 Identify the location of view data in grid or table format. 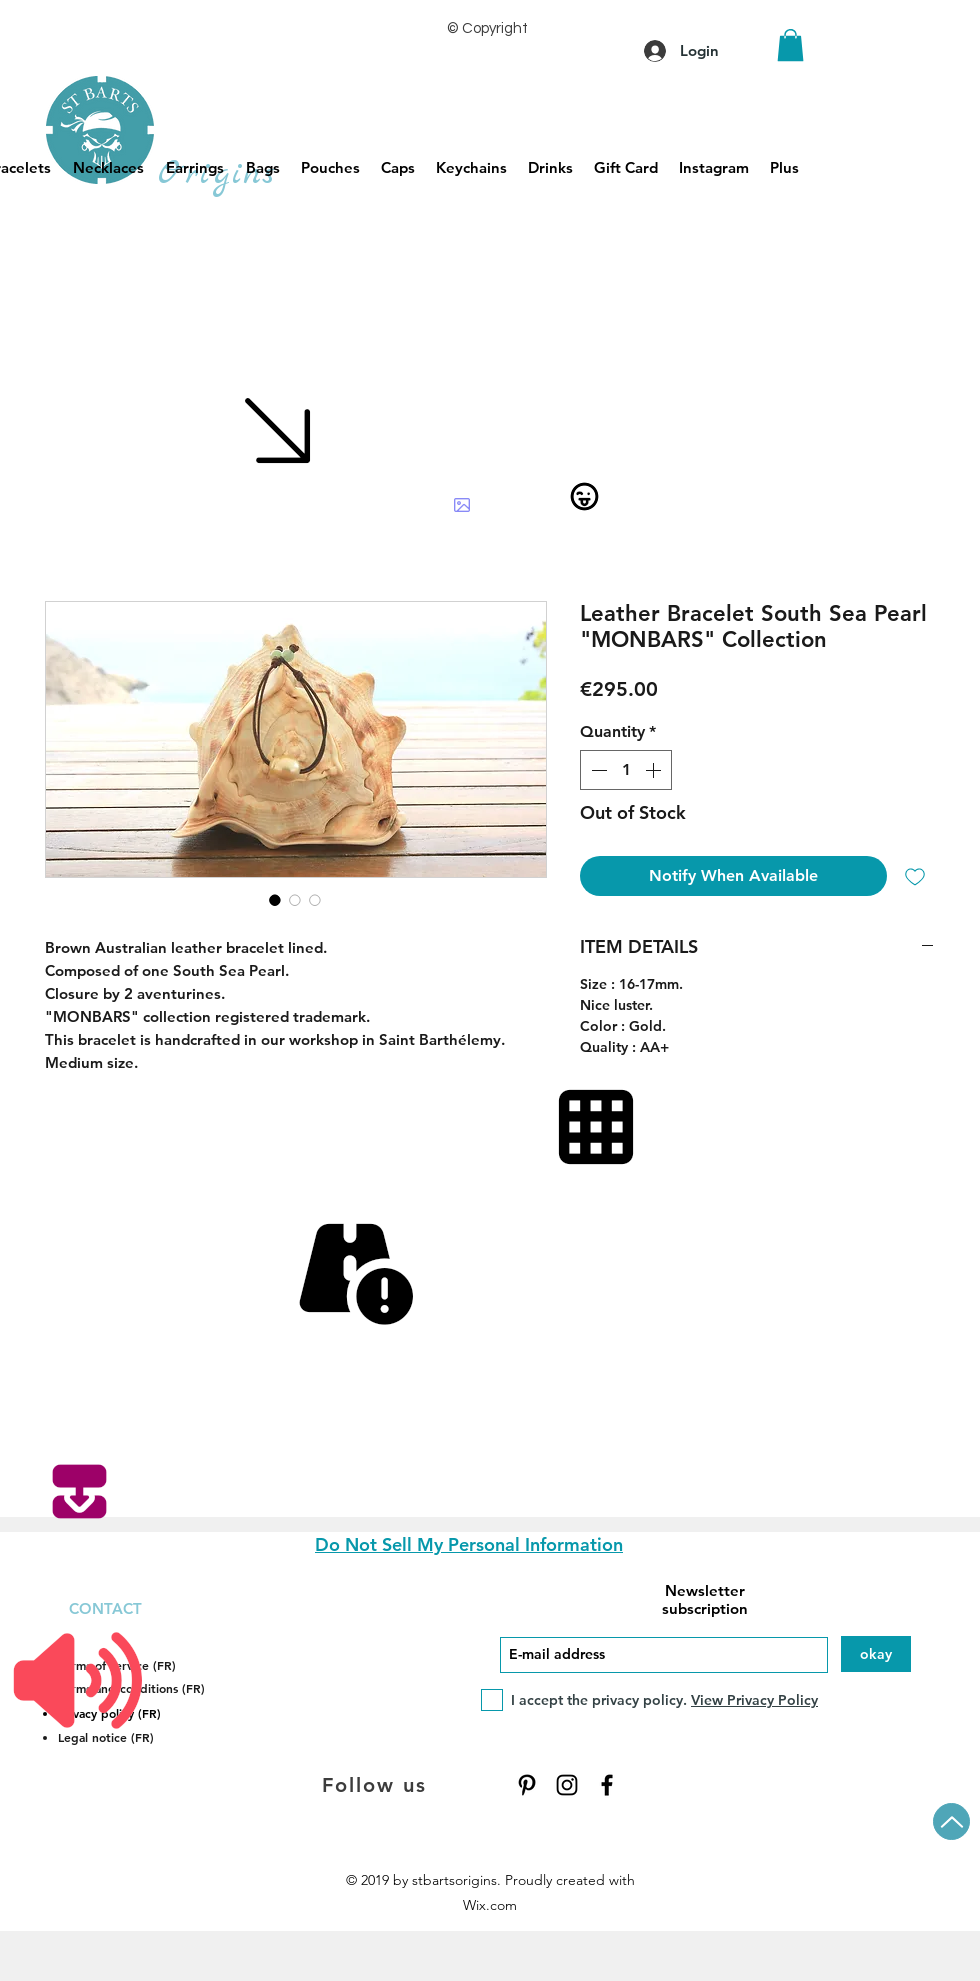
(596, 1127).